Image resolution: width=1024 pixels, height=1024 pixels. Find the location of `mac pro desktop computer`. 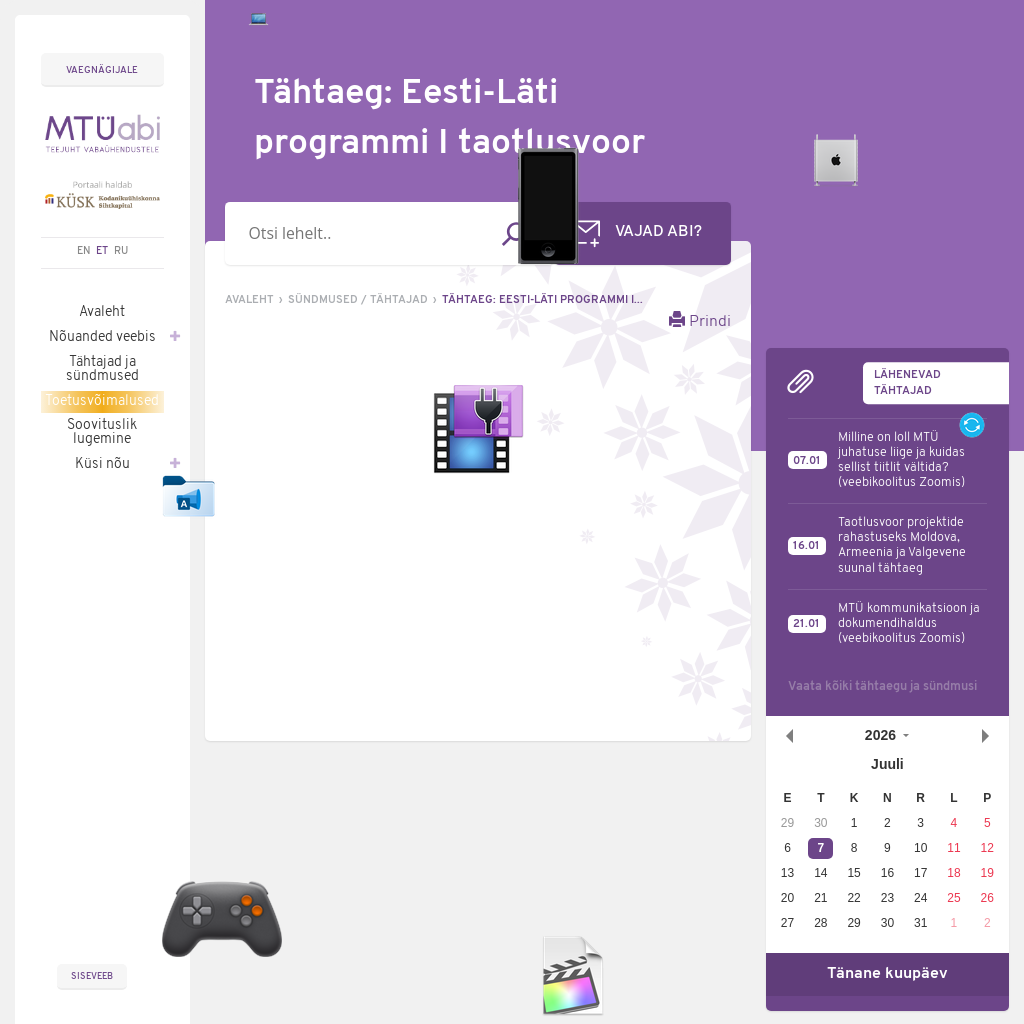

mac pro desktop computer is located at coordinates (836, 161).